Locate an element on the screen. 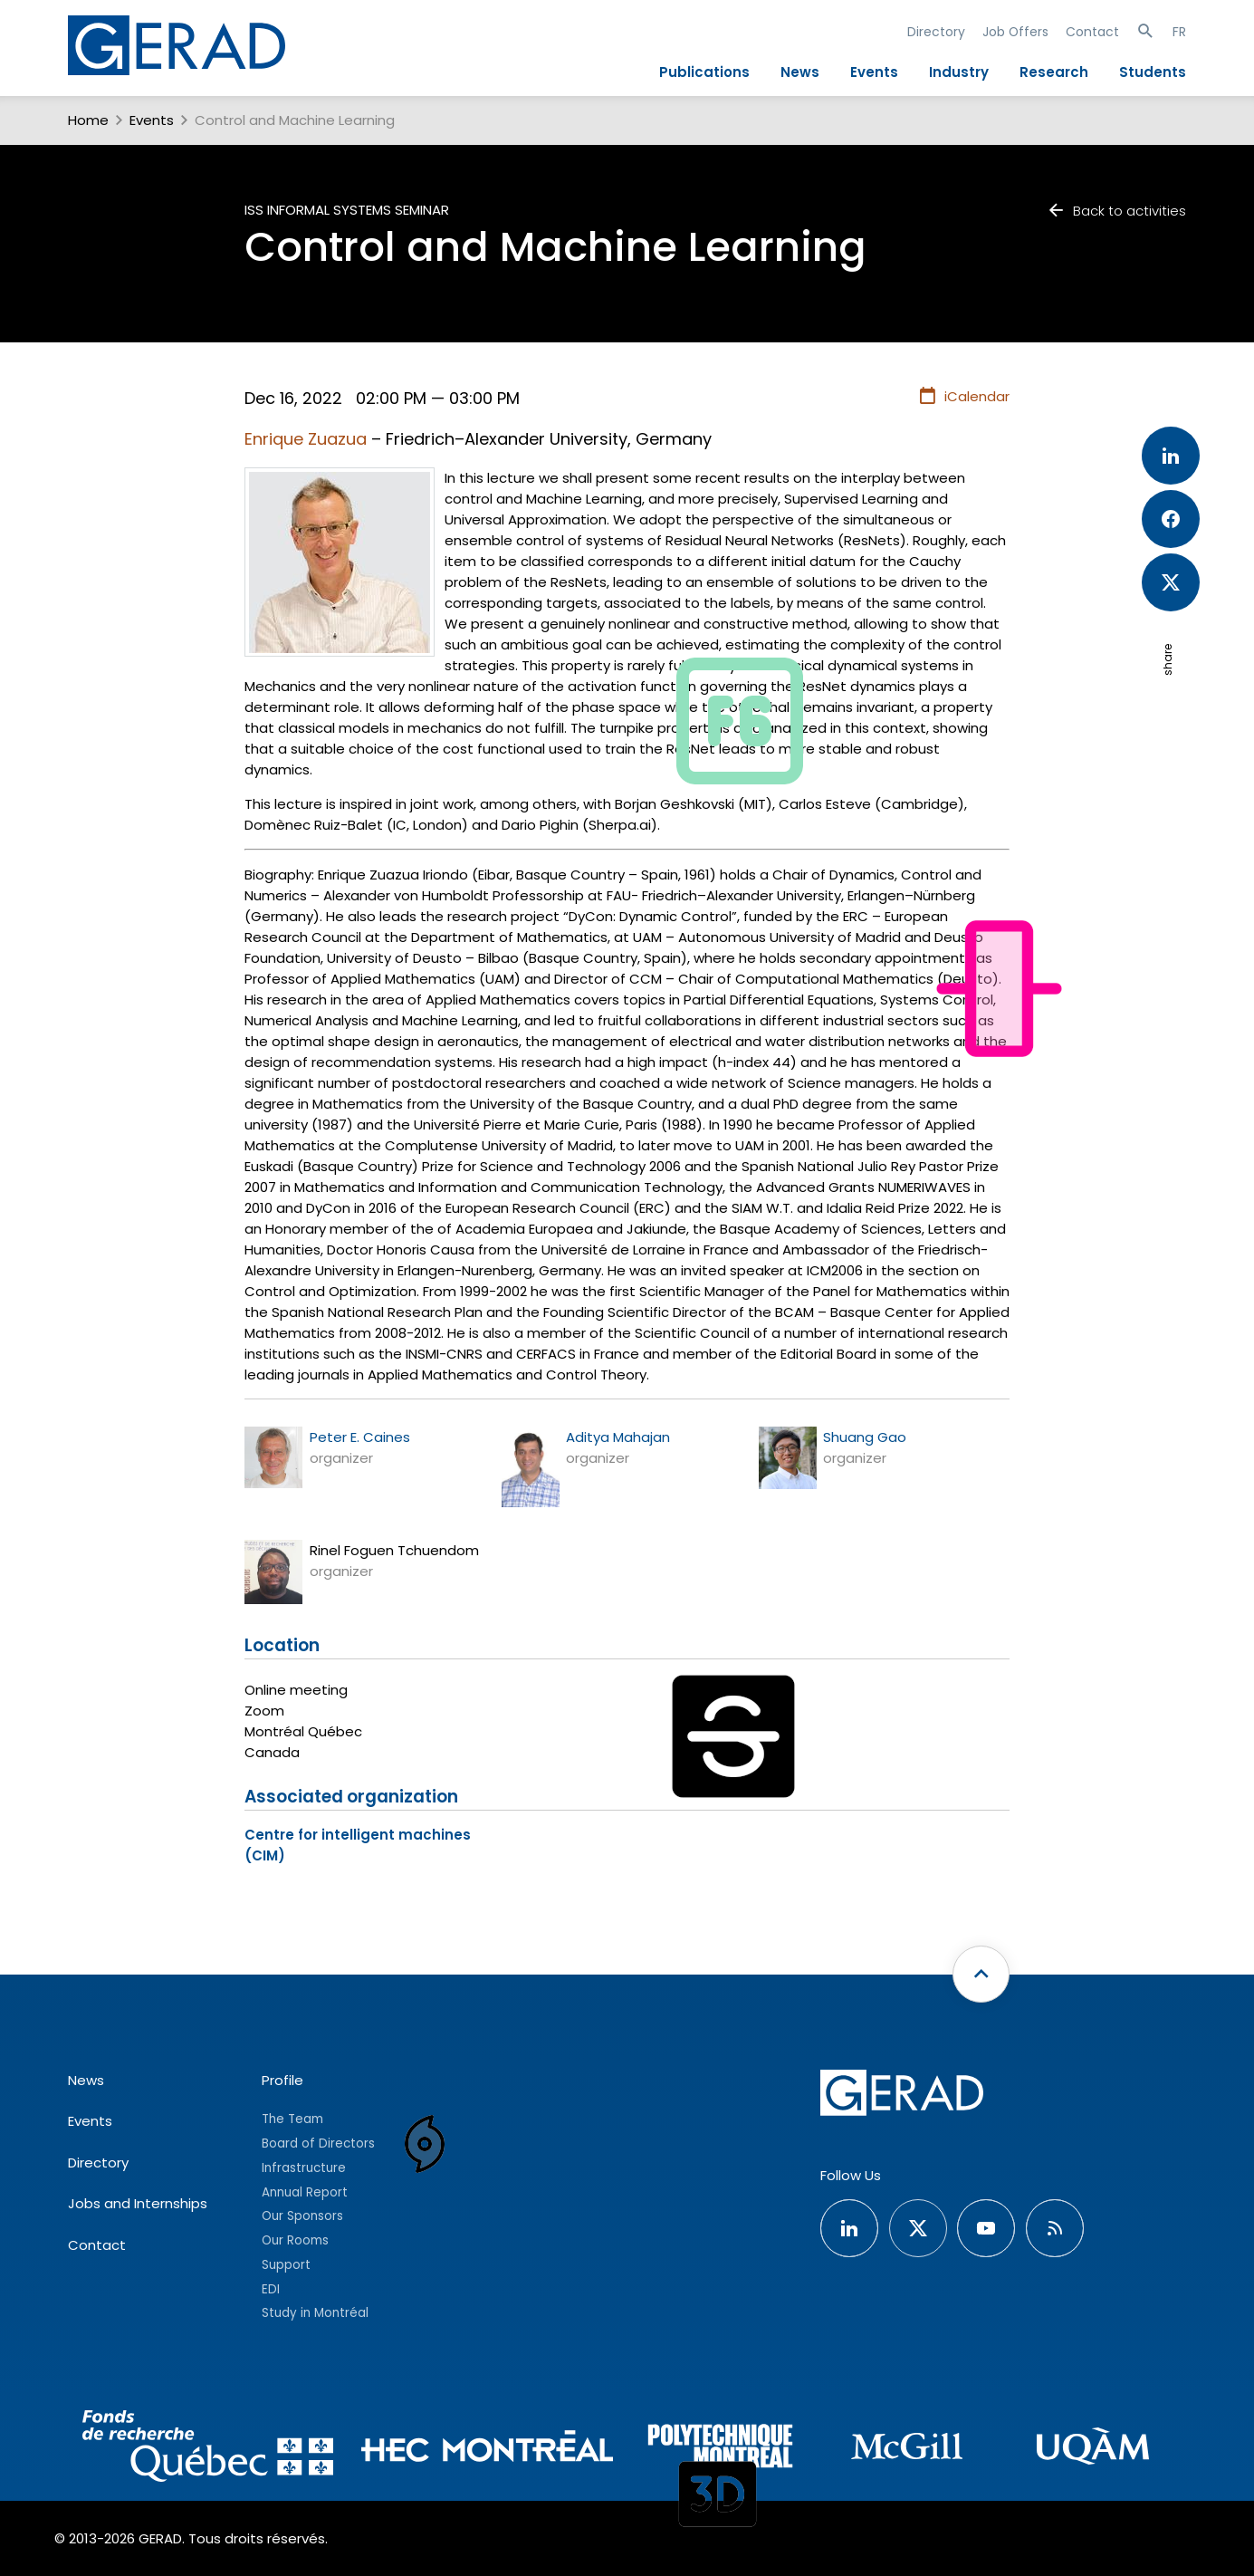 This screenshot has width=1254, height=2576. switch to 3D view mode is located at coordinates (717, 2494).